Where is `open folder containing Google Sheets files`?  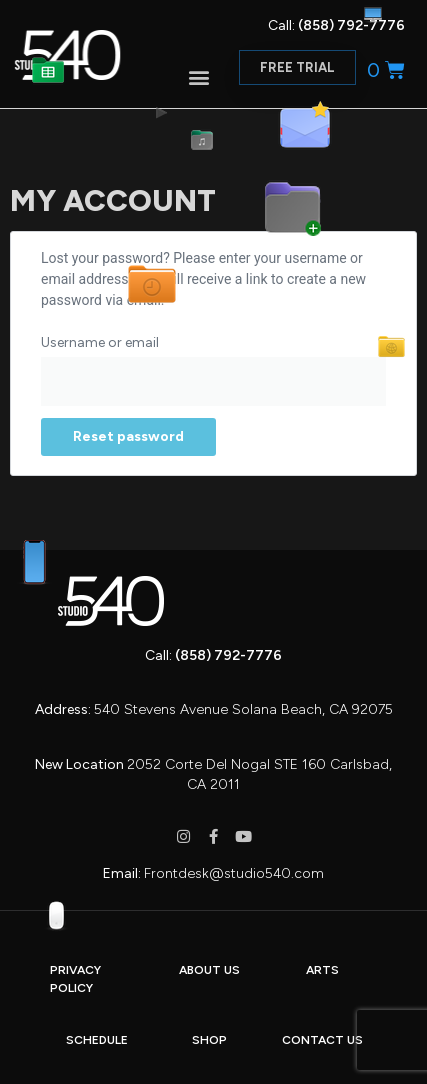
open folder containing Google Sheets files is located at coordinates (48, 71).